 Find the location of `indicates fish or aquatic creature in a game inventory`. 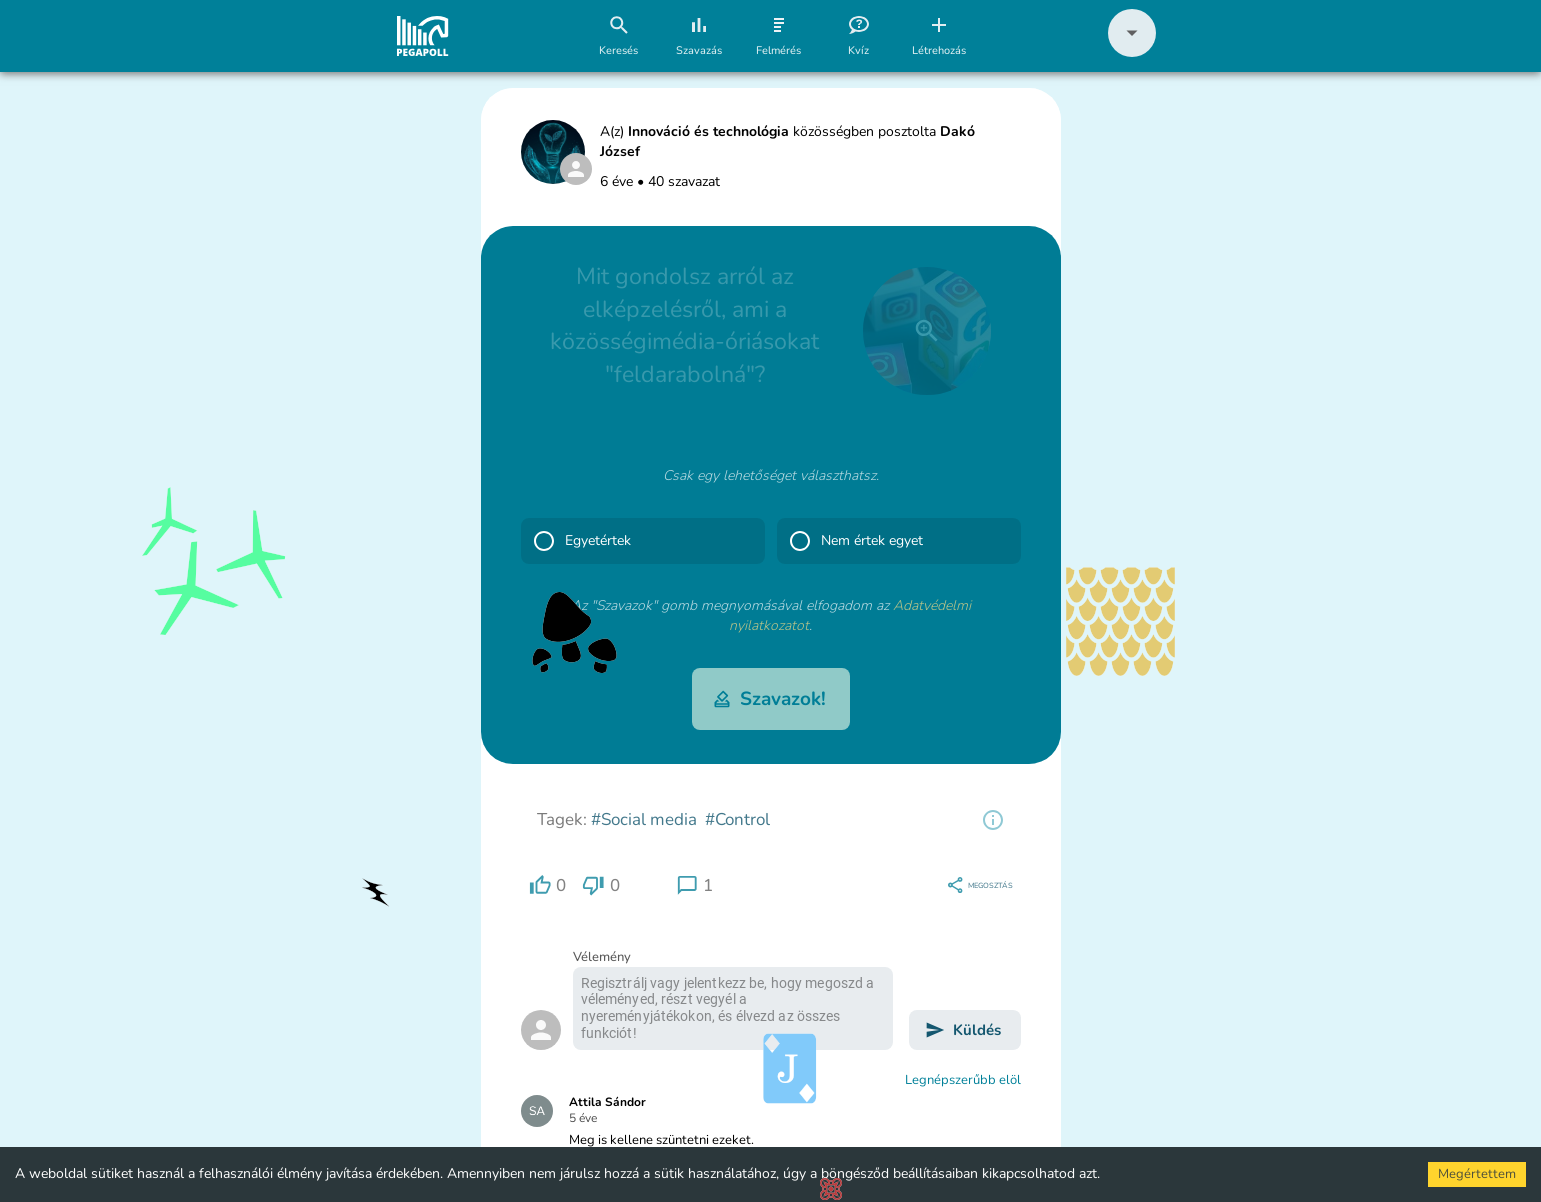

indicates fish or aquatic creature in a game inventory is located at coordinates (1120, 621).